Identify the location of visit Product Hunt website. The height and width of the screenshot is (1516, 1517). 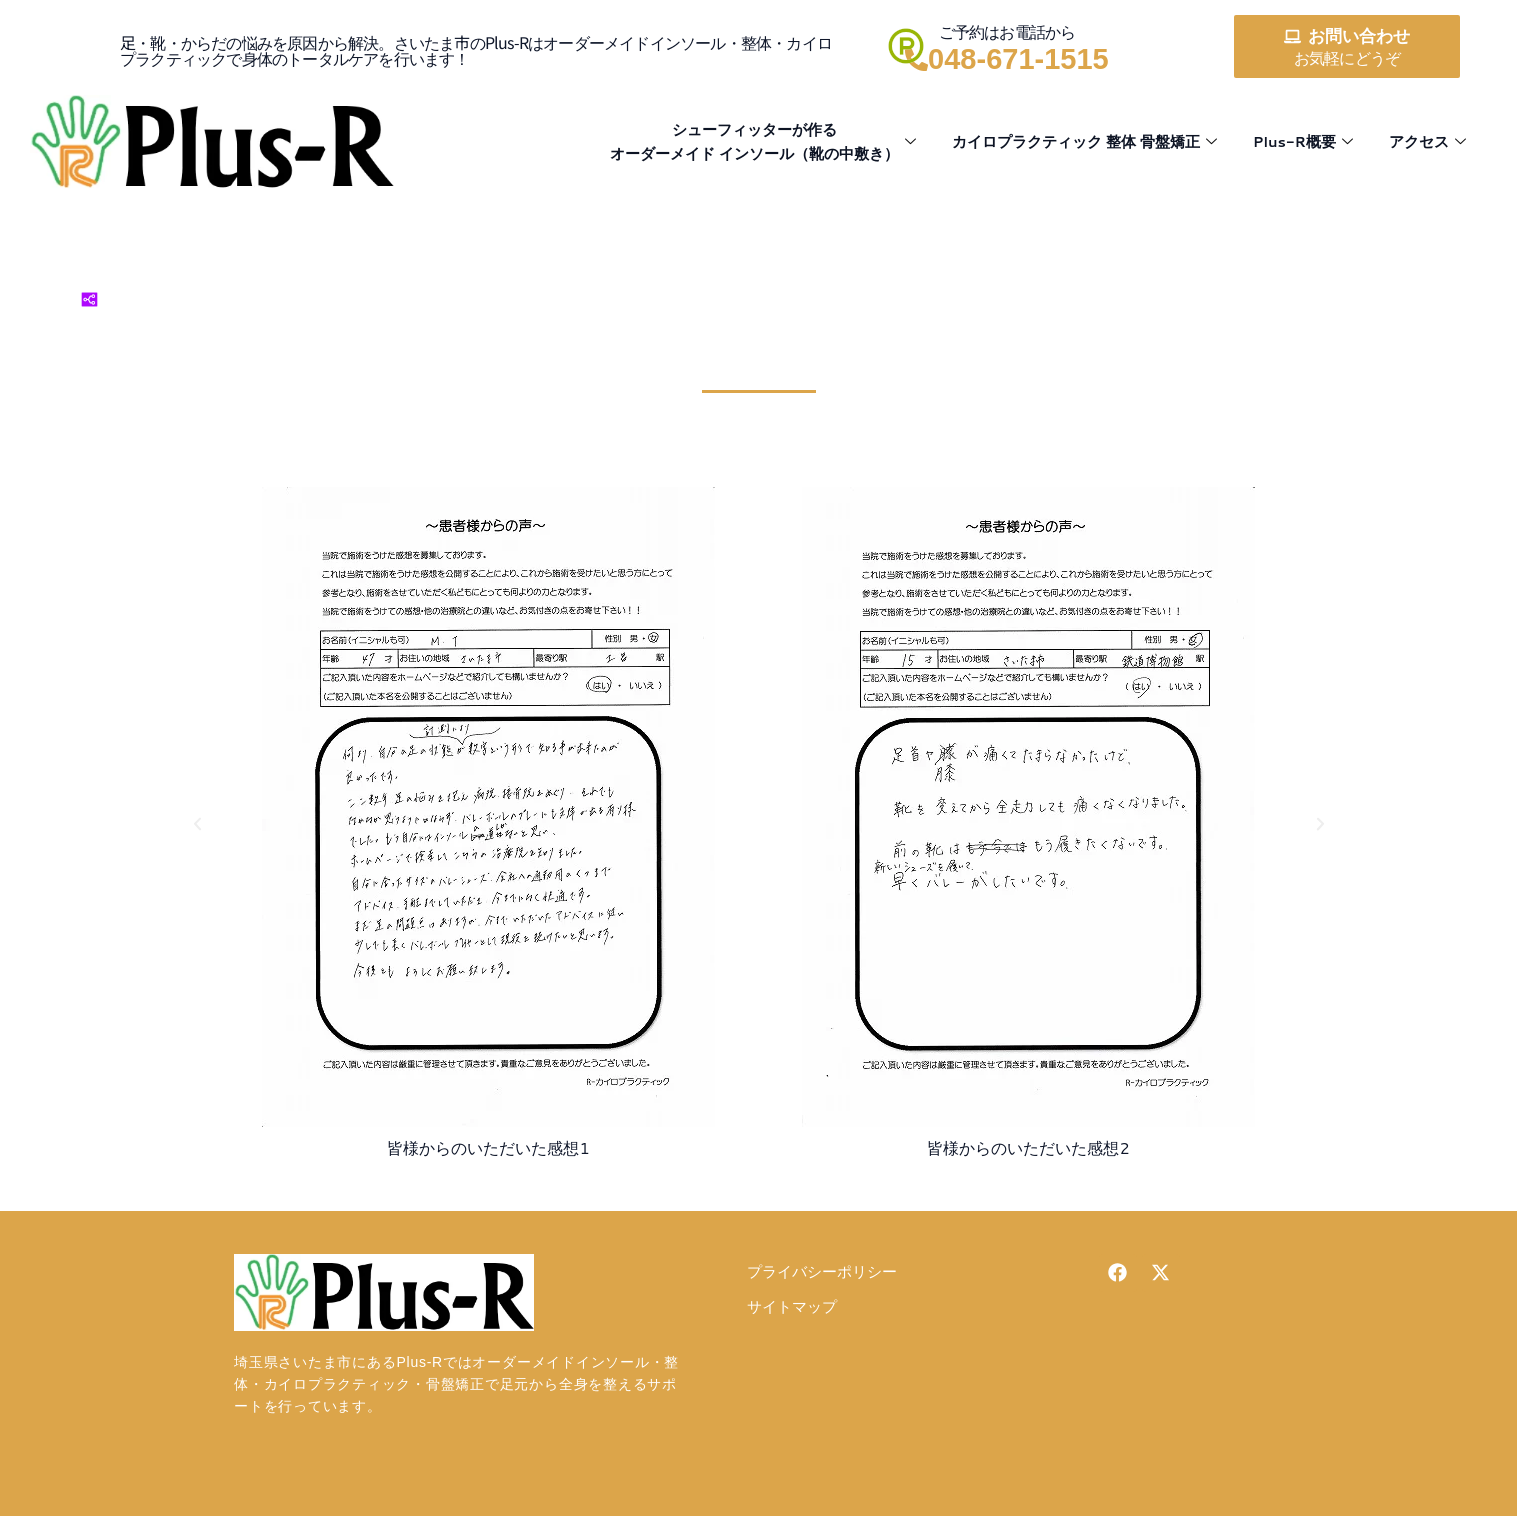
(906, 46).